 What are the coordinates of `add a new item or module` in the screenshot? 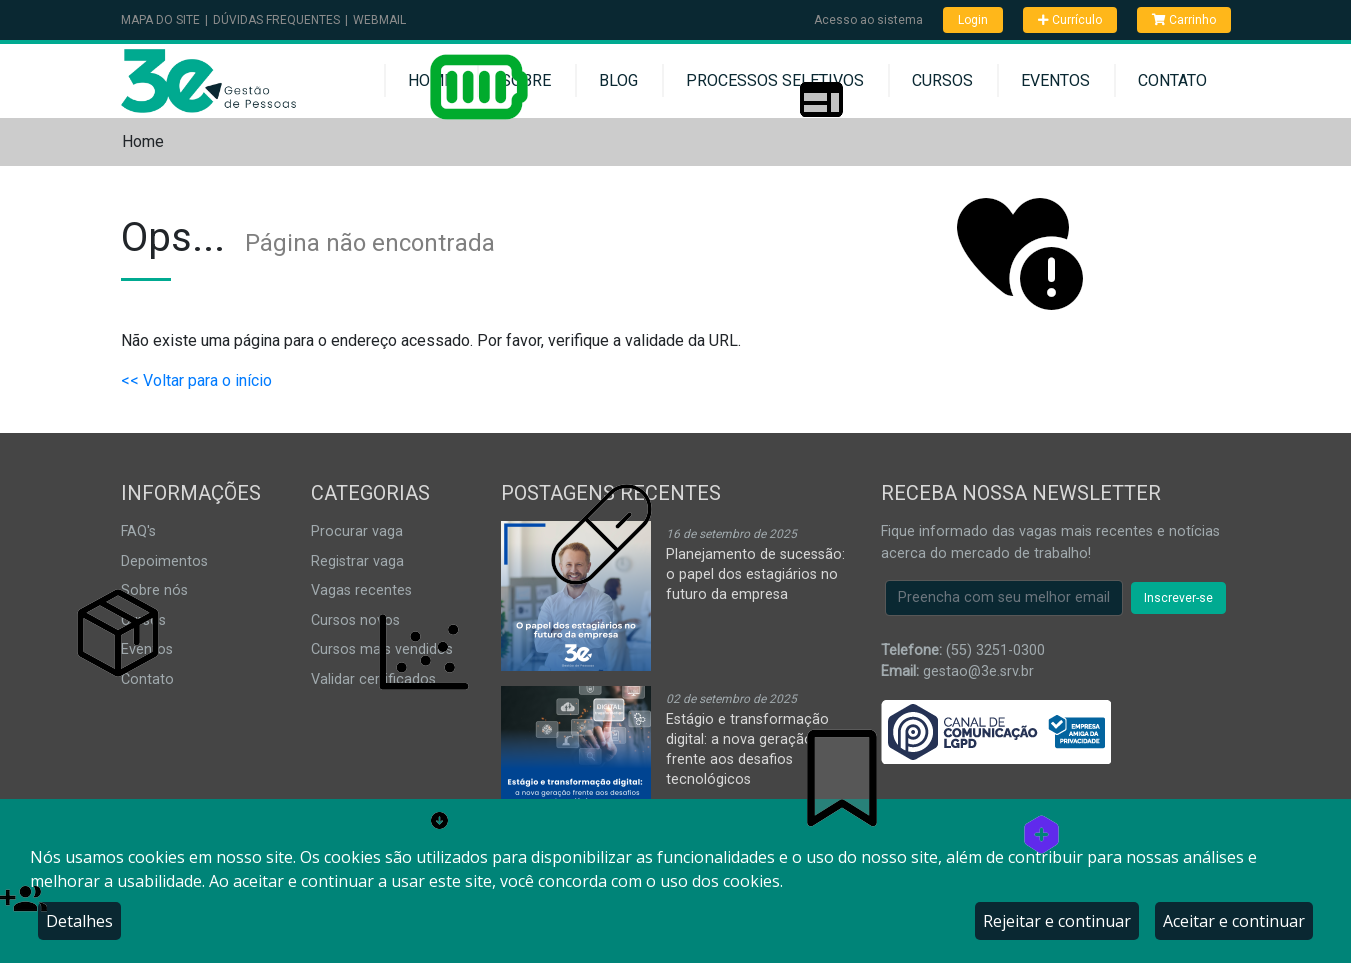 It's located at (1041, 834).